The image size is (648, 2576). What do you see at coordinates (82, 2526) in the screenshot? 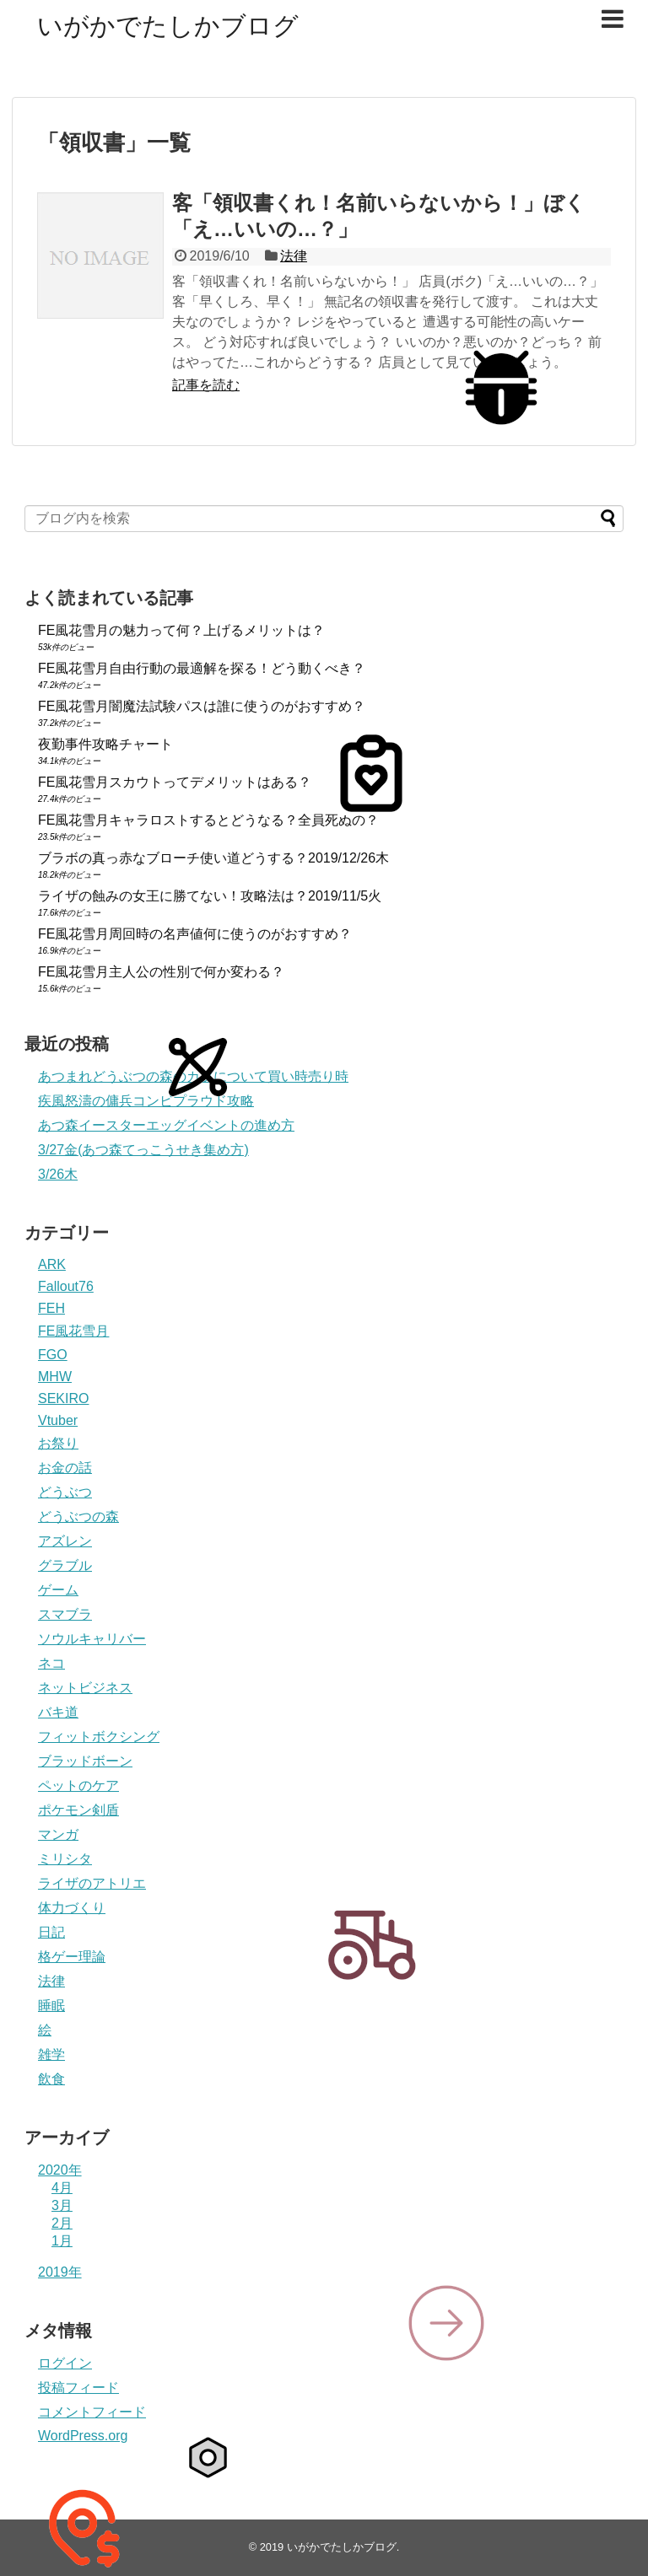
I see `find nearby financial services or ATMs` at bounding box center [82, 2526].